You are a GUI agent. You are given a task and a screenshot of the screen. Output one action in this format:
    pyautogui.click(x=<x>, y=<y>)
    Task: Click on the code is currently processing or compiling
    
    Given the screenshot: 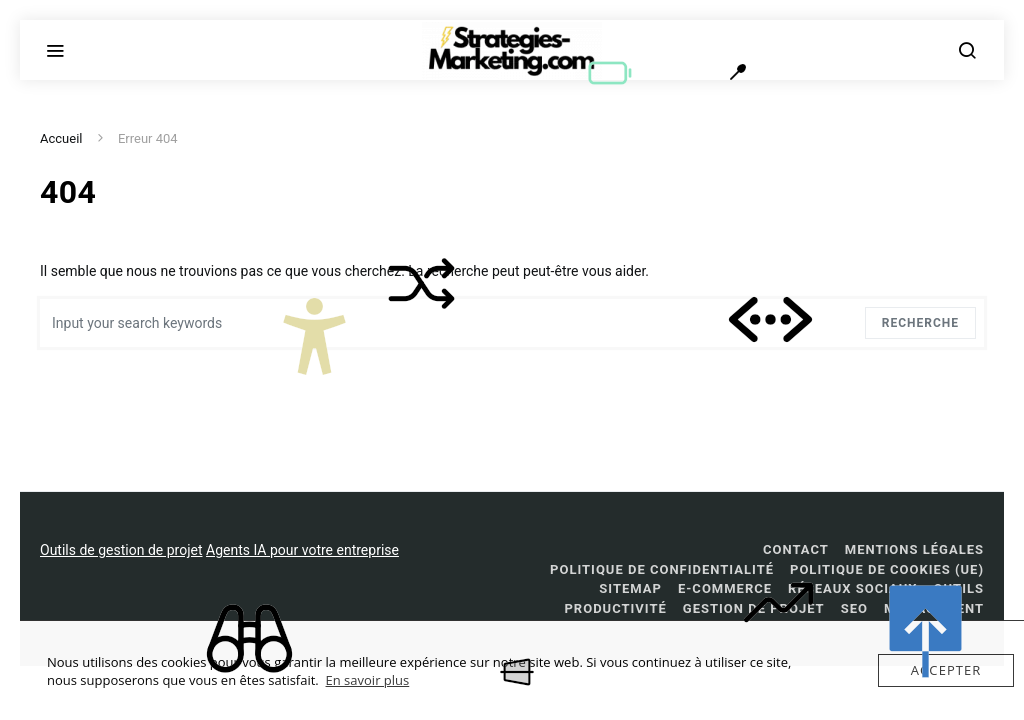 What is the action you would take?
    pyautogui.click(x=770, y=319)
    